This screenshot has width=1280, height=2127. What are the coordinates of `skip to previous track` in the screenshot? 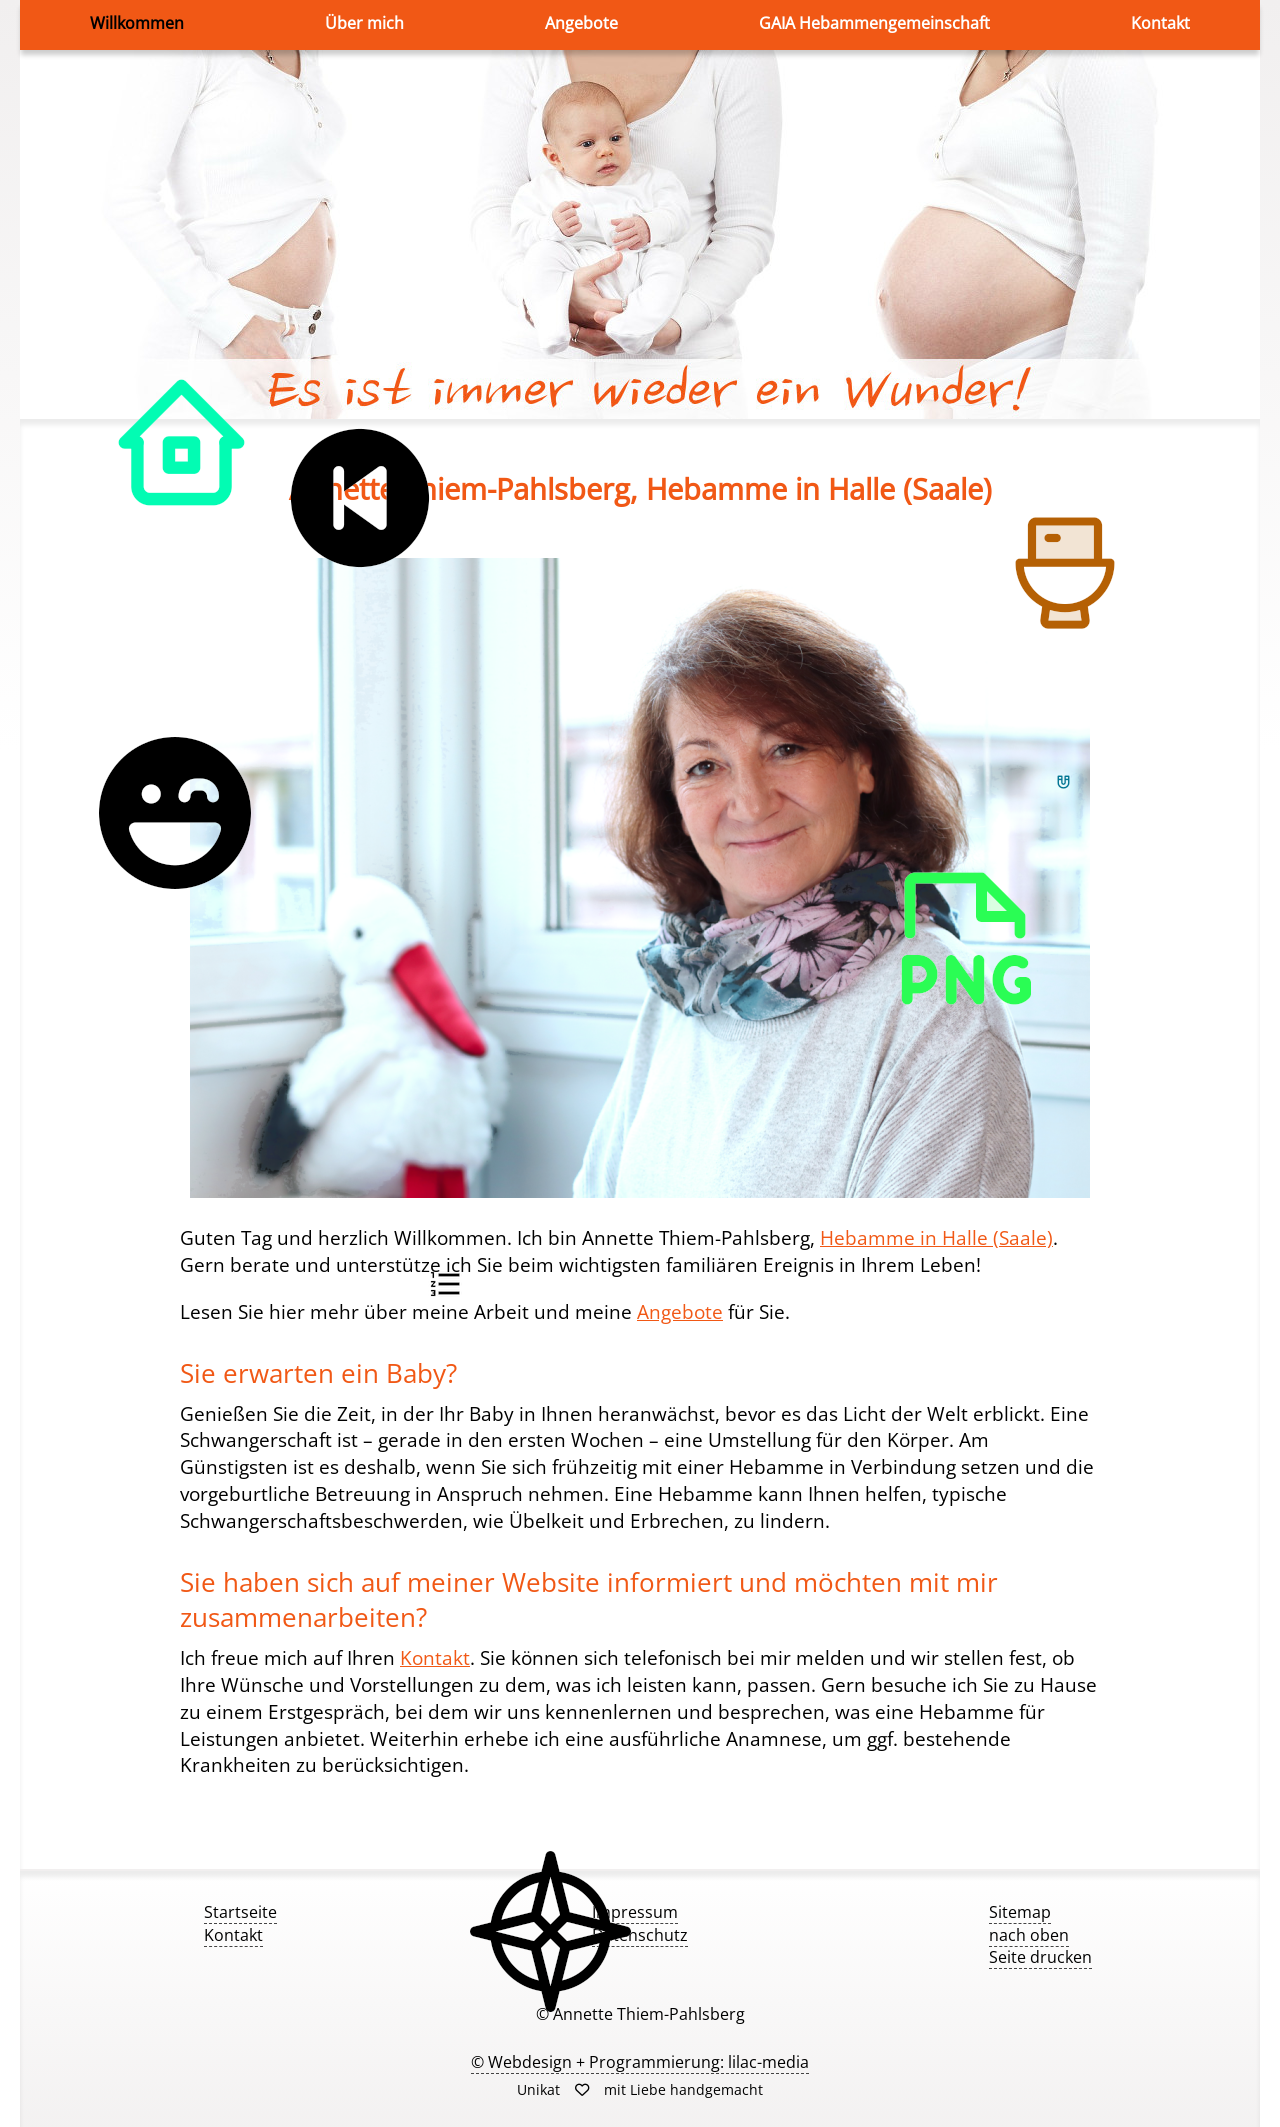 It's located at (360, 498).